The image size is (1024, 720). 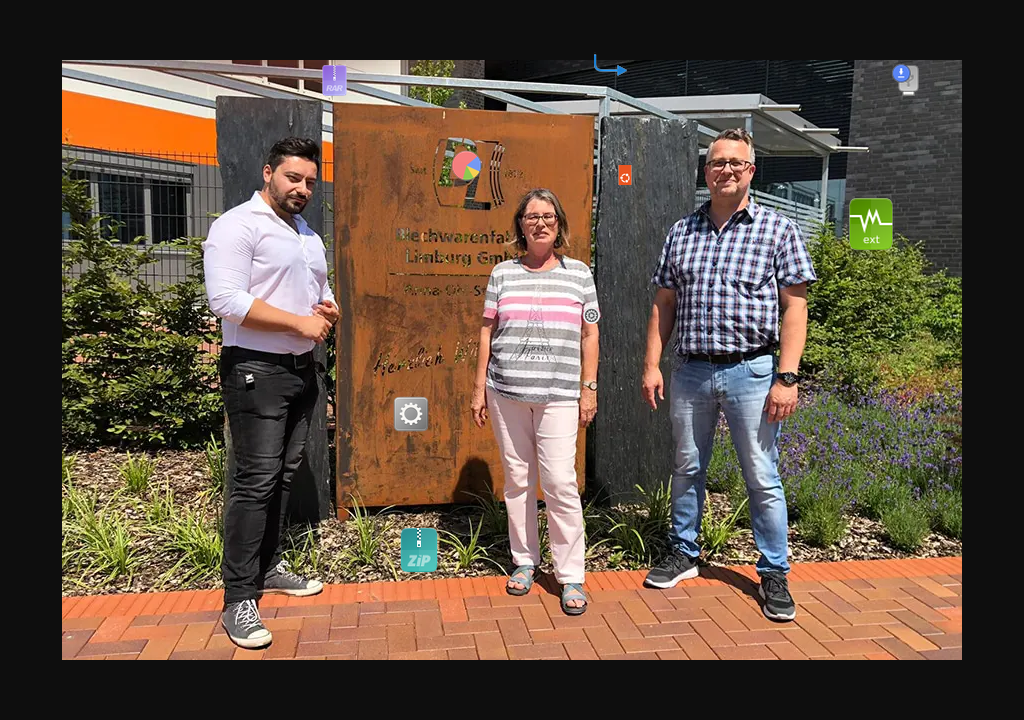 What do you see at coordinates (591, 315) in the screenshot?
I see `open system settings` at bounding box center [591, 315].